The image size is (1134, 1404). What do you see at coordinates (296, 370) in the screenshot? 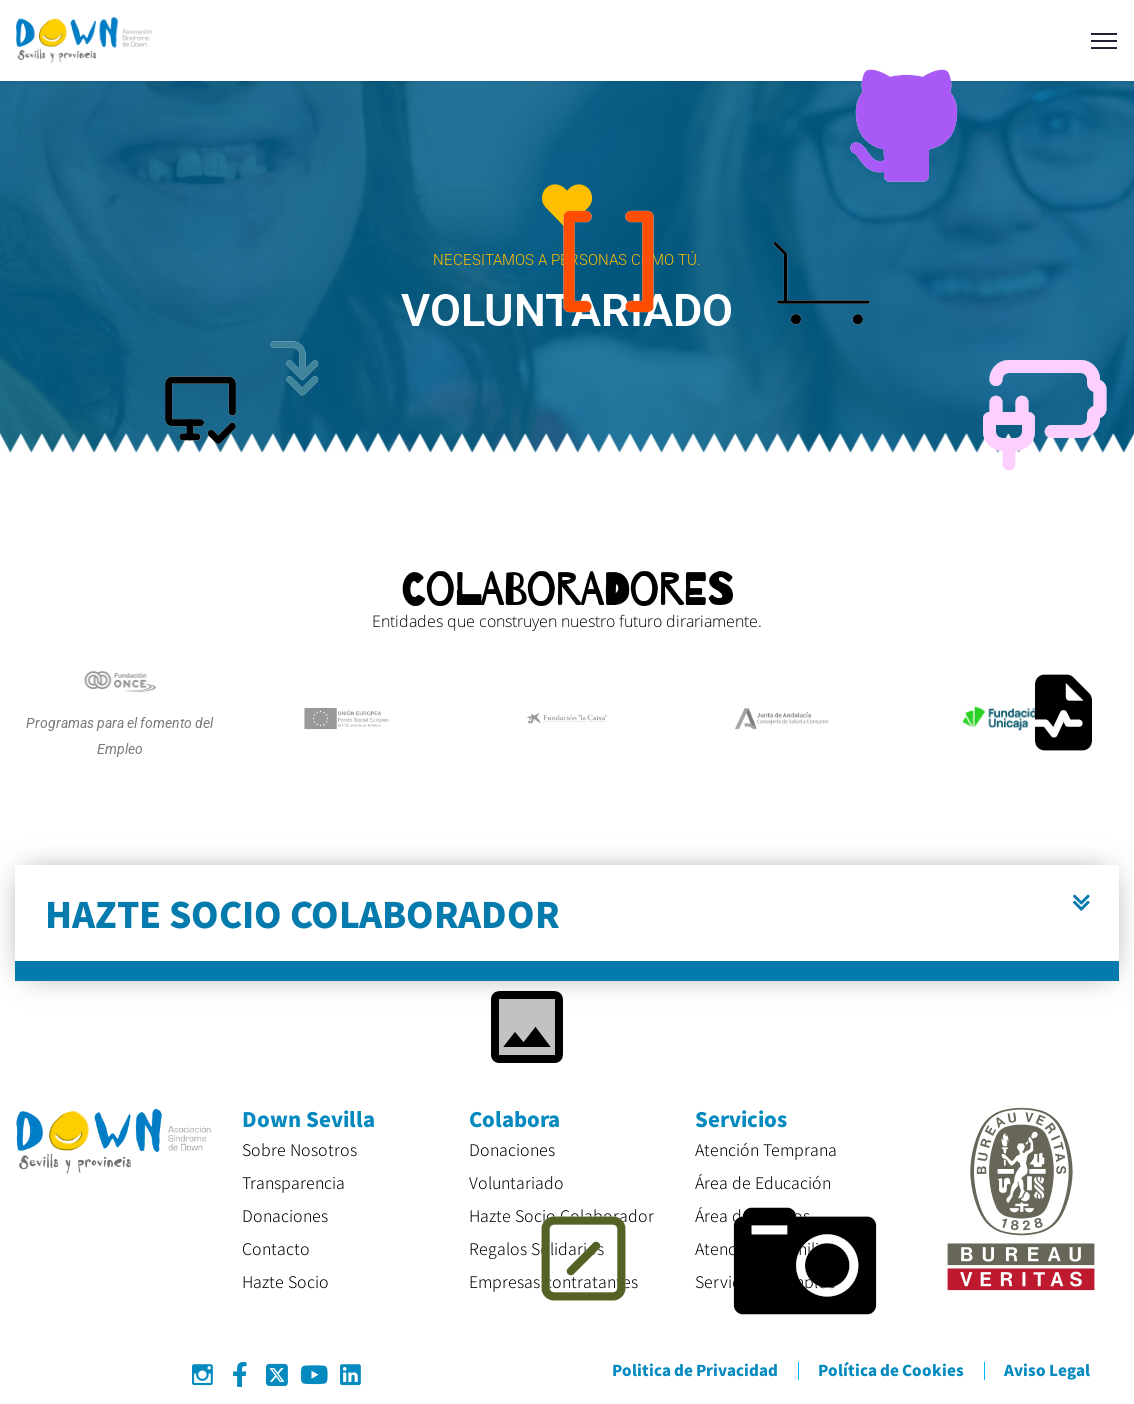
I see `navigate to nested or sub-level content` at bounding box center [296, 370].